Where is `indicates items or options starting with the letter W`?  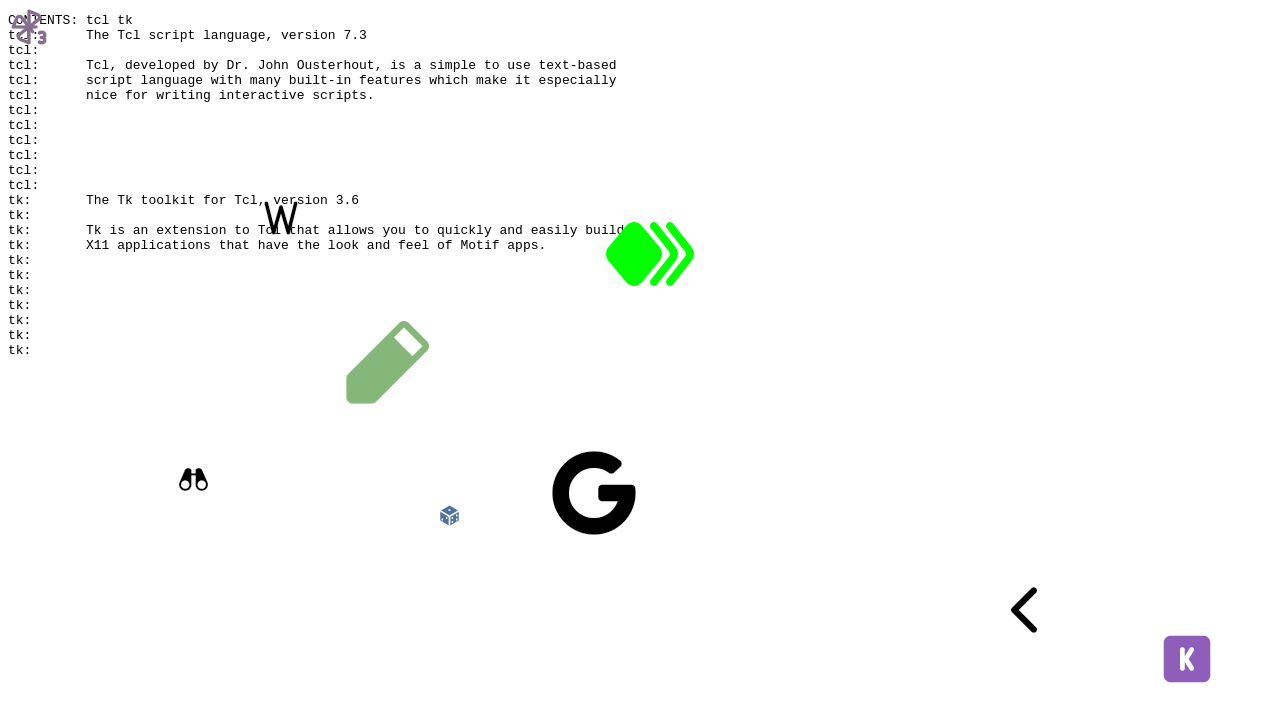 indicates items or options starting with the letter W is located at coordinates (281, 218).